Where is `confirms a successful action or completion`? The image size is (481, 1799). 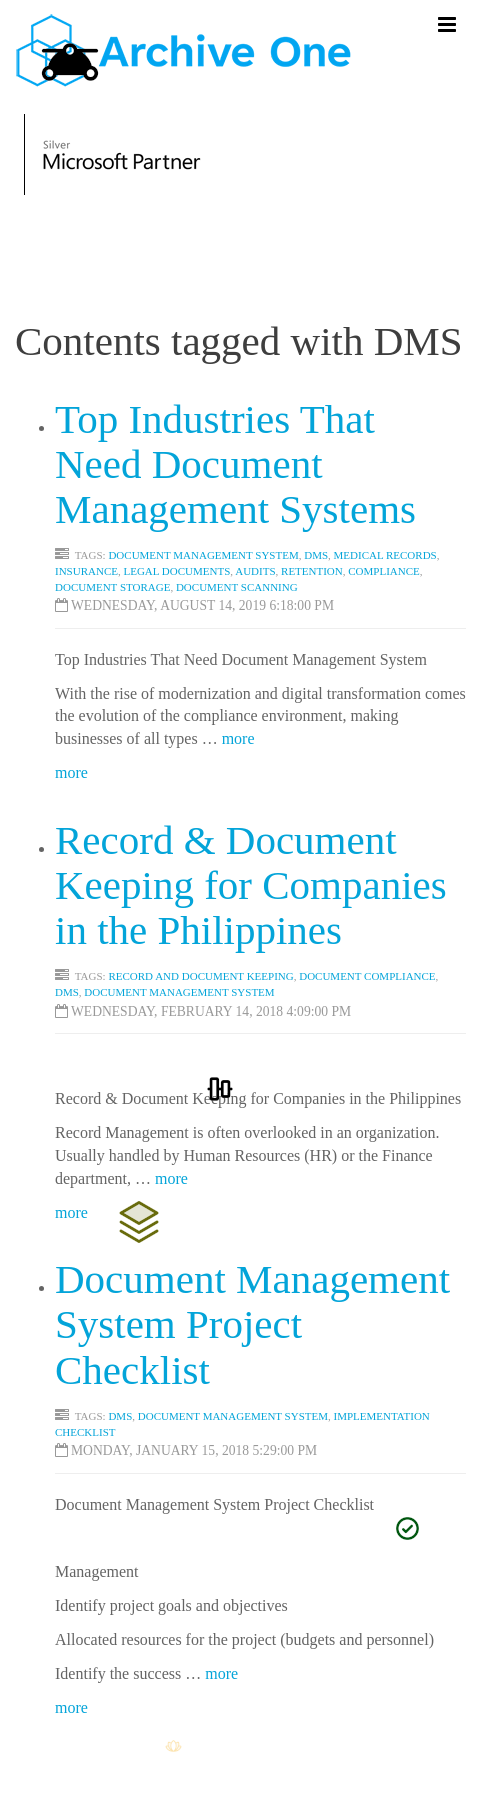
confirms a successful action or completion is located at coordinates (407, 1528).